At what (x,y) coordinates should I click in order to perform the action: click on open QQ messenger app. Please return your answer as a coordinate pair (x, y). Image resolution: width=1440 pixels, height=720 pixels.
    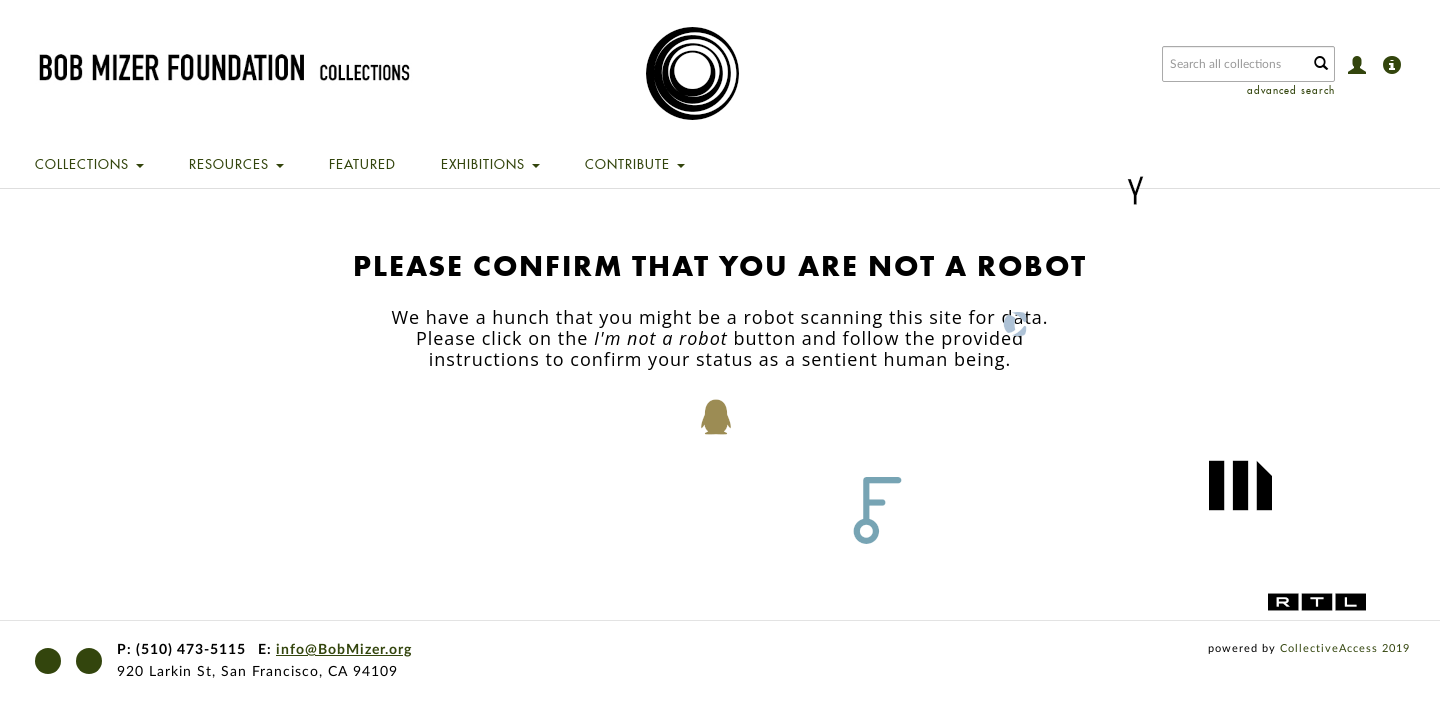
    Looking at the image, I should click on (716, 417).